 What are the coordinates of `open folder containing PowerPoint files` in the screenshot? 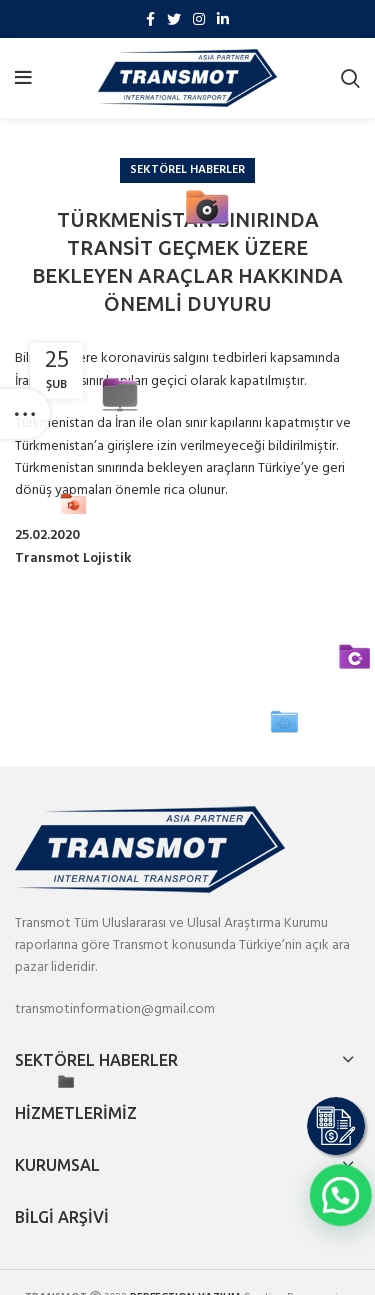 It's located at (73, 504).